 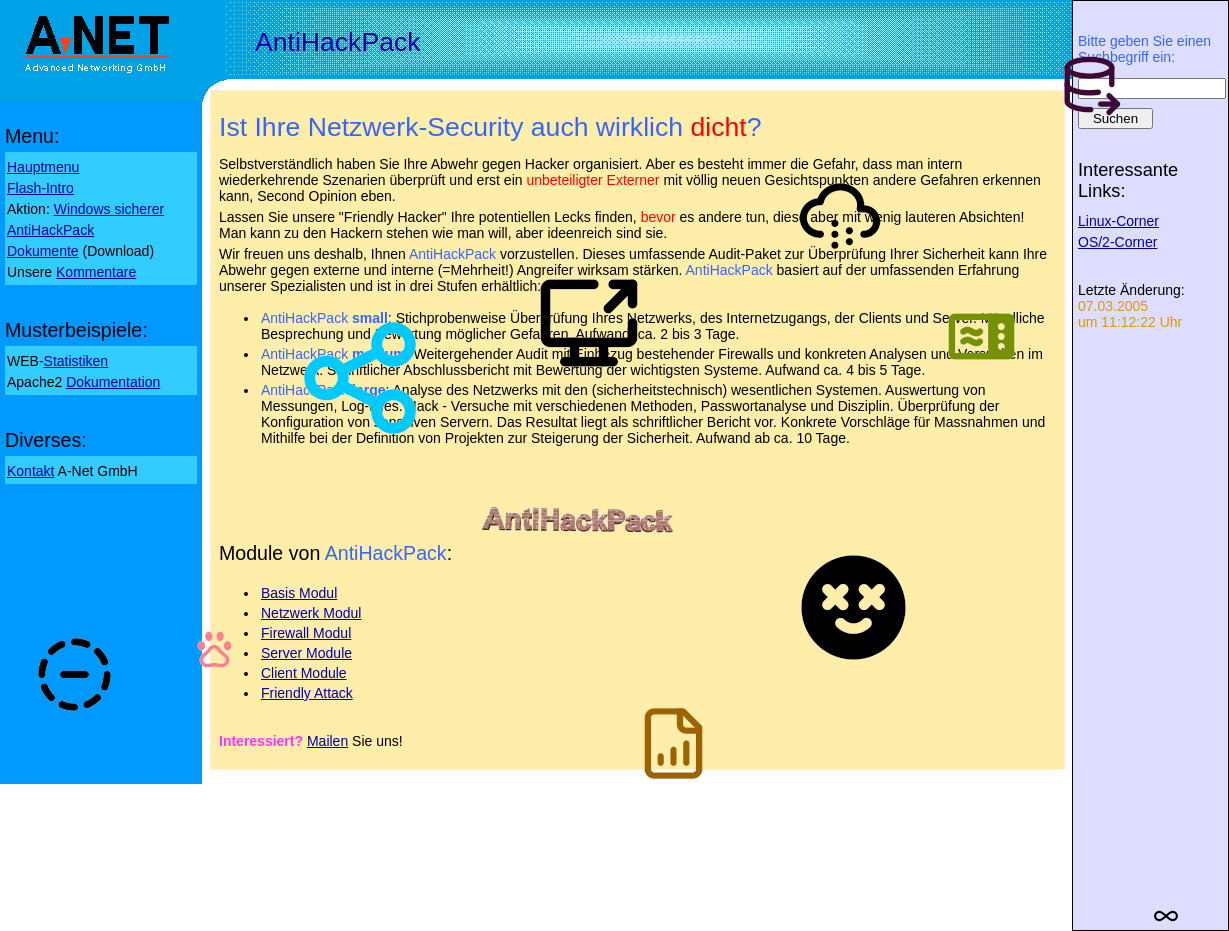 I want to click on remove item from a pending or draft state, so click(x=74, y=674).